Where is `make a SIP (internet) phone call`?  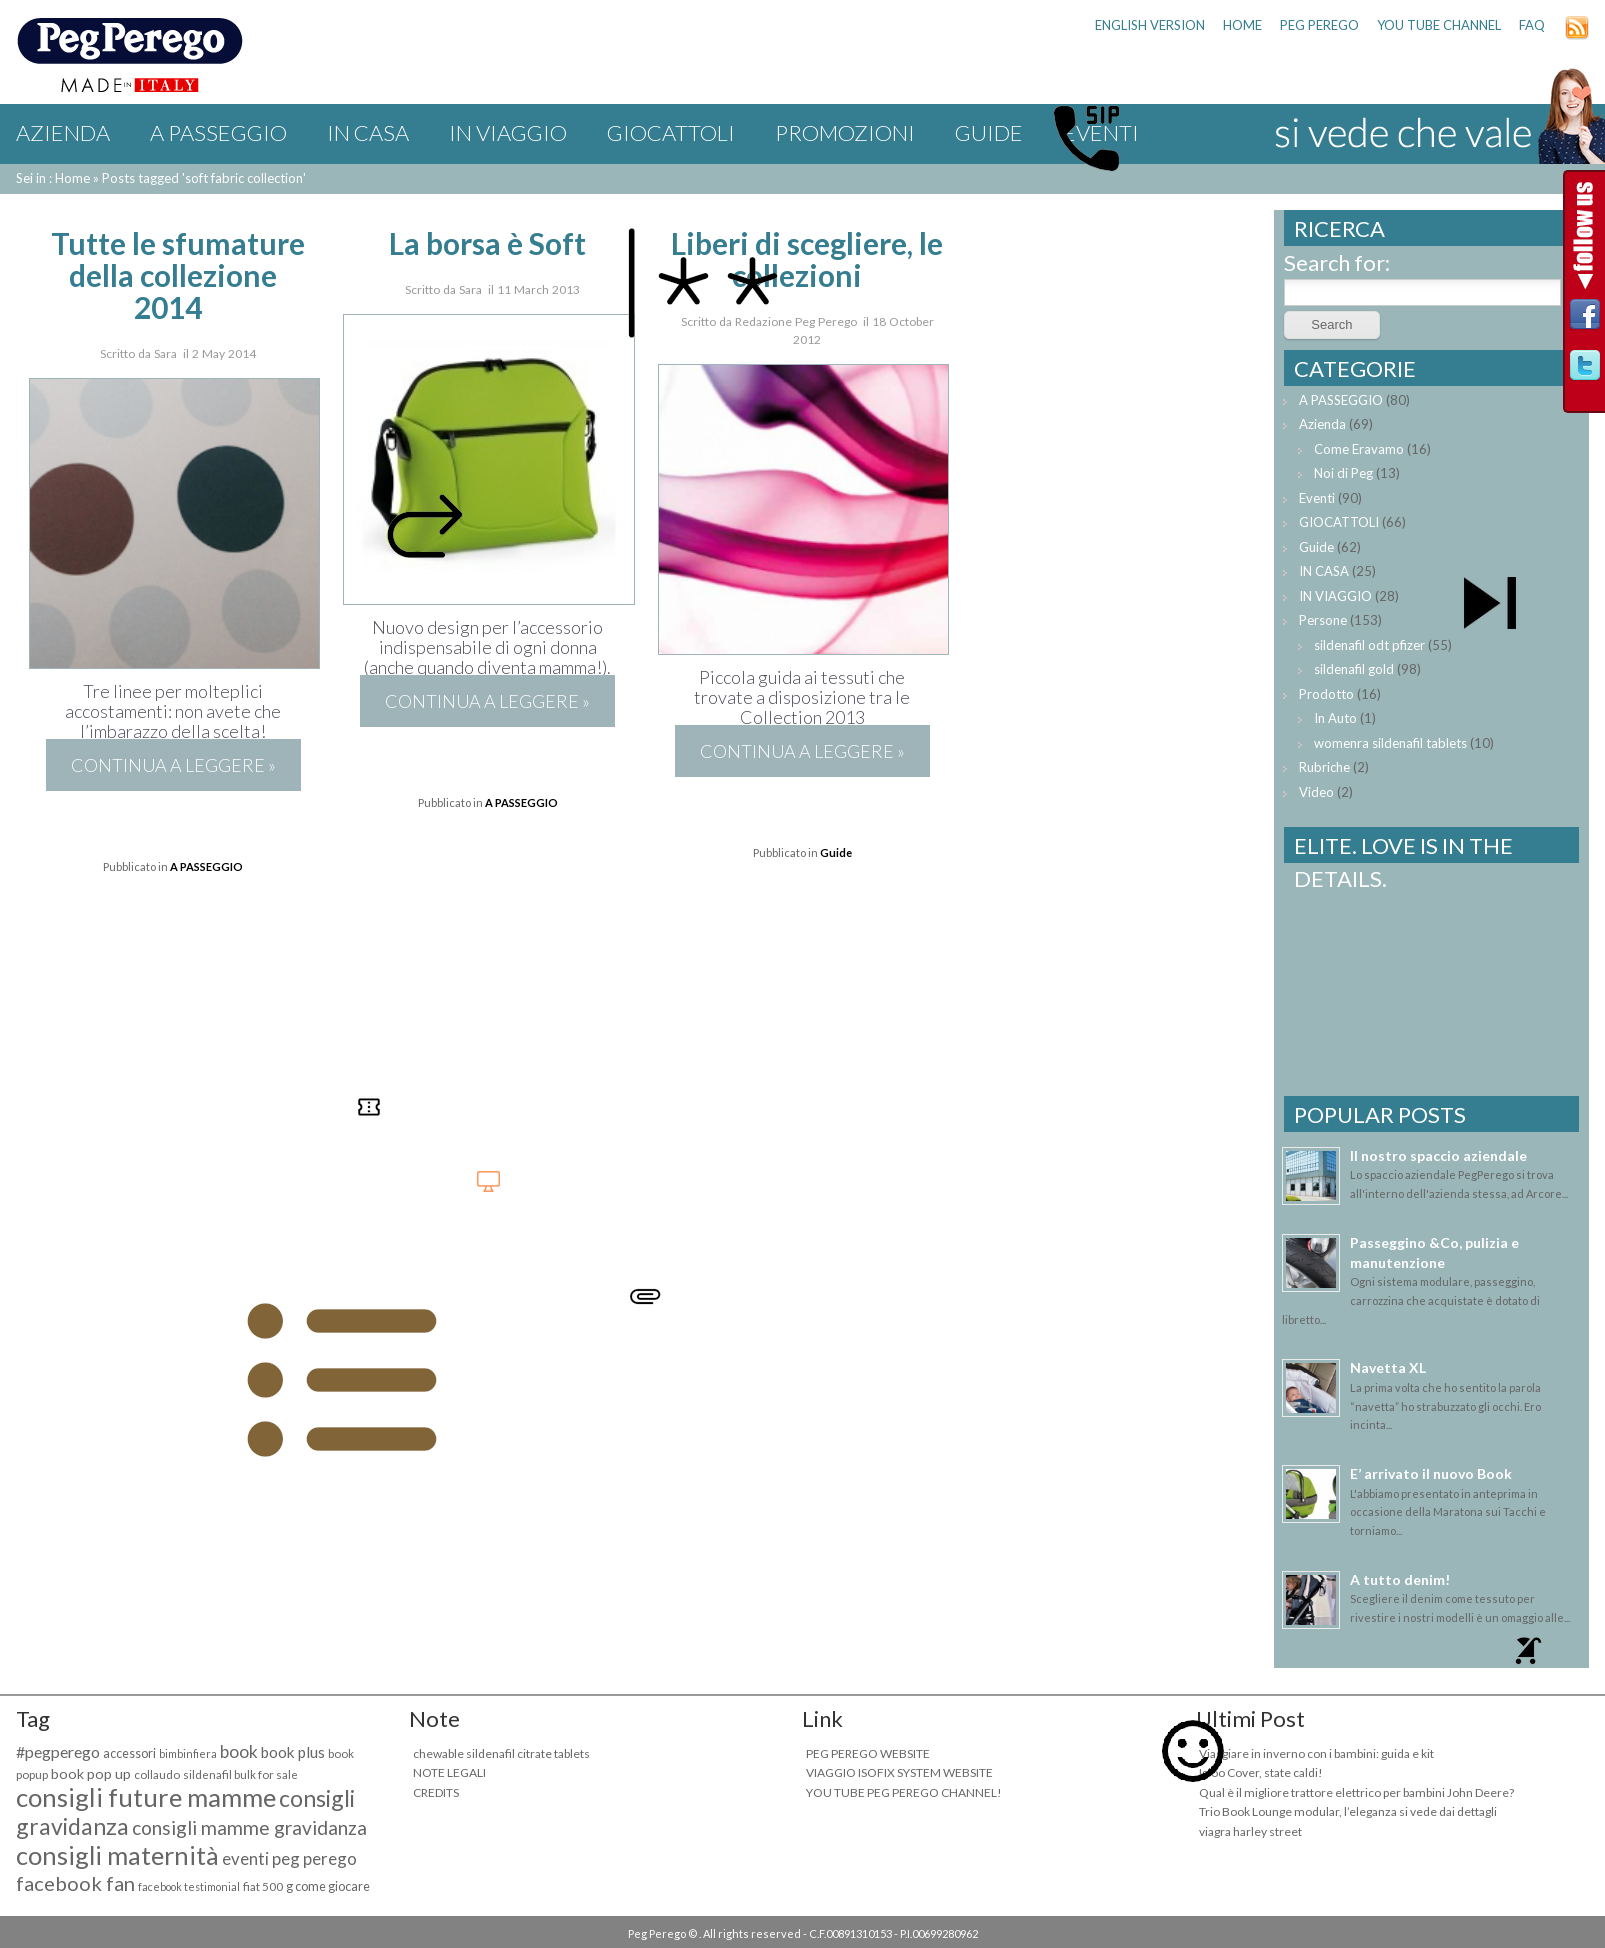 make a SIP (internet) phone call is located at coordinates (1086, 138).